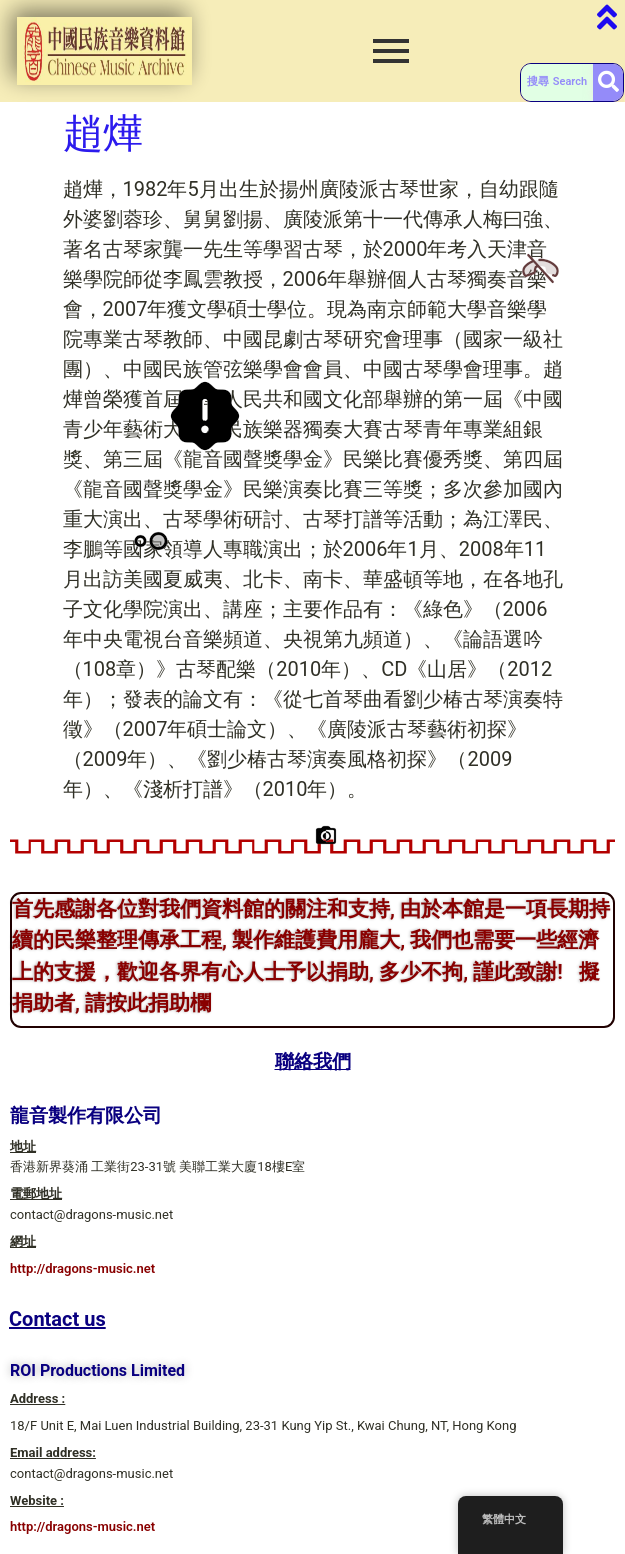  What do you see at coordinates (151, 541) in the screenshot?
I see `toggle HDR strong mode for photos` at bounding box center [151, 541].